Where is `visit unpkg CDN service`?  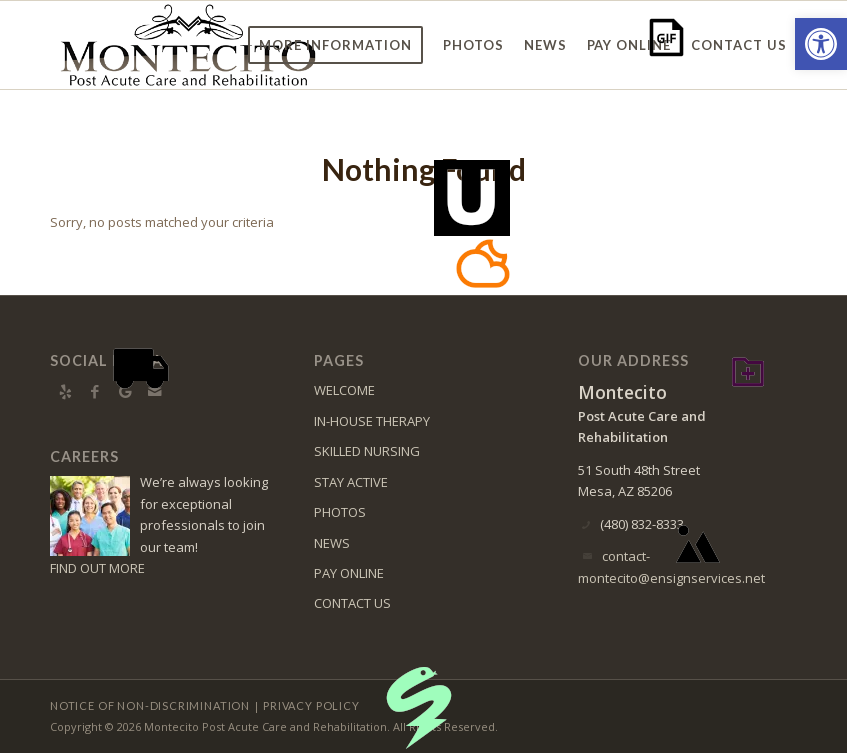 visit unpkg CDN service is located at coordinates (472, 198).